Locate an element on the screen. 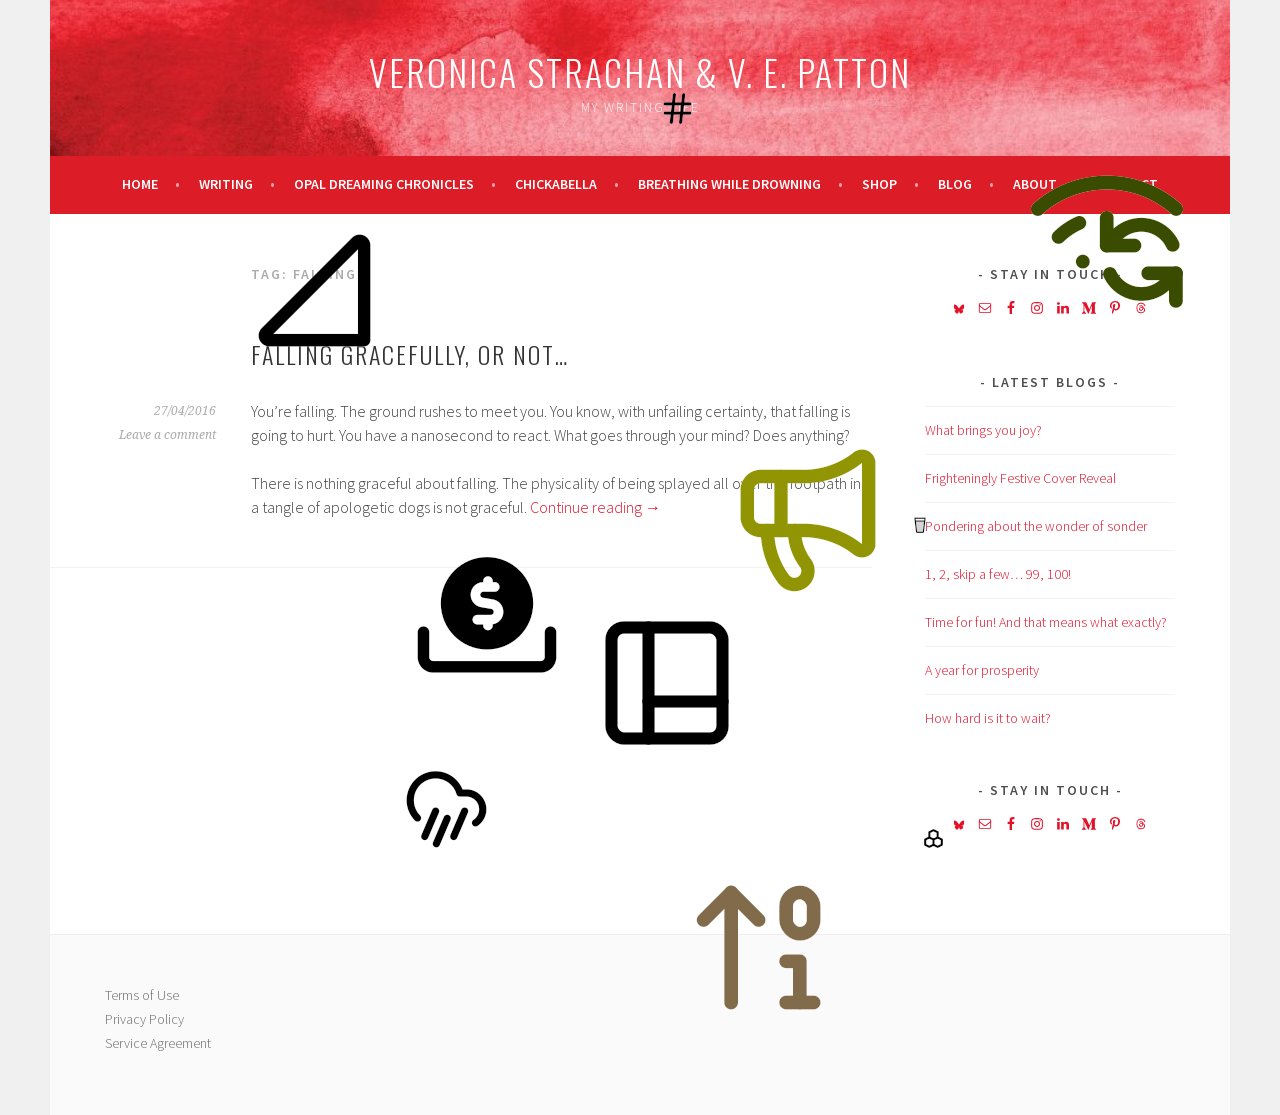 The height and width of the screenshot is (1115, 1280). add or browse hashtags is located at coordinates (677, 108).